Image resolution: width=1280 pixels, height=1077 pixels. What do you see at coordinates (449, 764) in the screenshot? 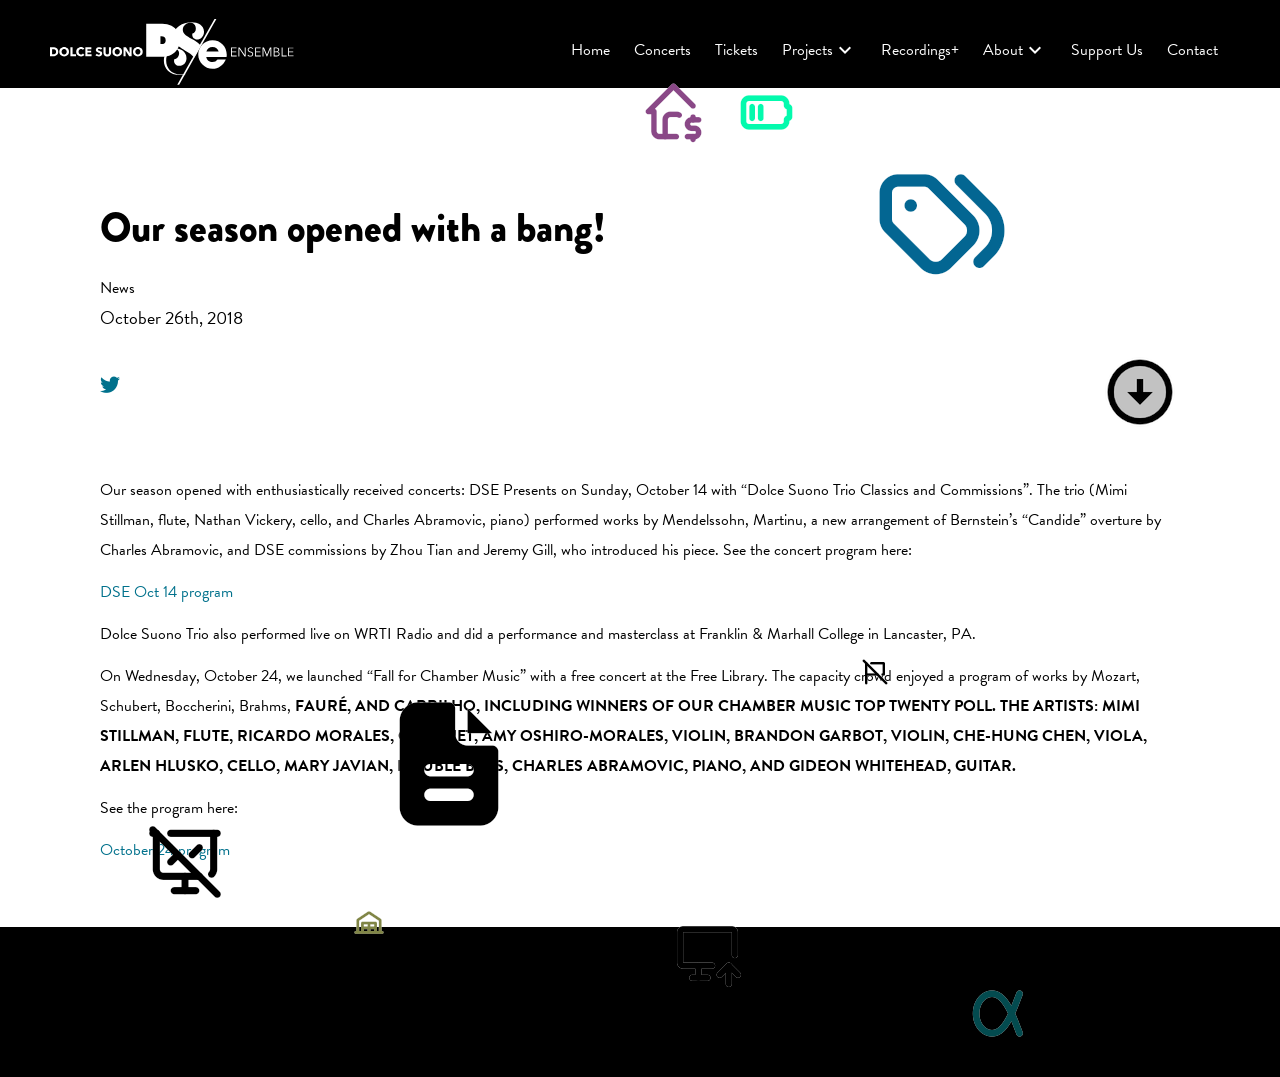
I see `view file details or description` at bounding box center [449, 764].